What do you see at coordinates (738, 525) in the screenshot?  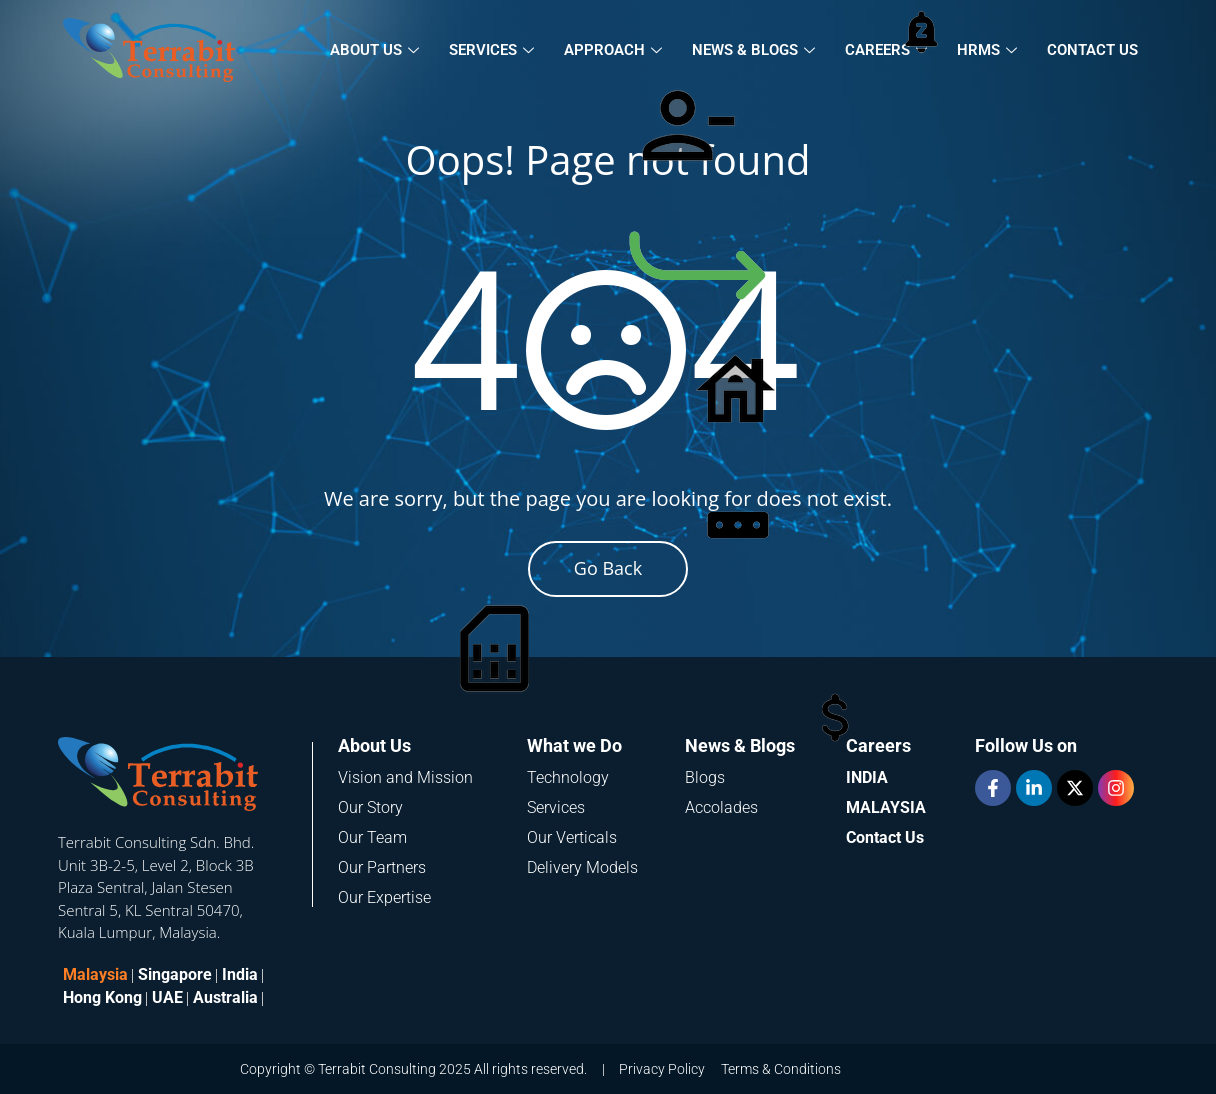 I see `open more options menu` at bounding box center [738, 525].